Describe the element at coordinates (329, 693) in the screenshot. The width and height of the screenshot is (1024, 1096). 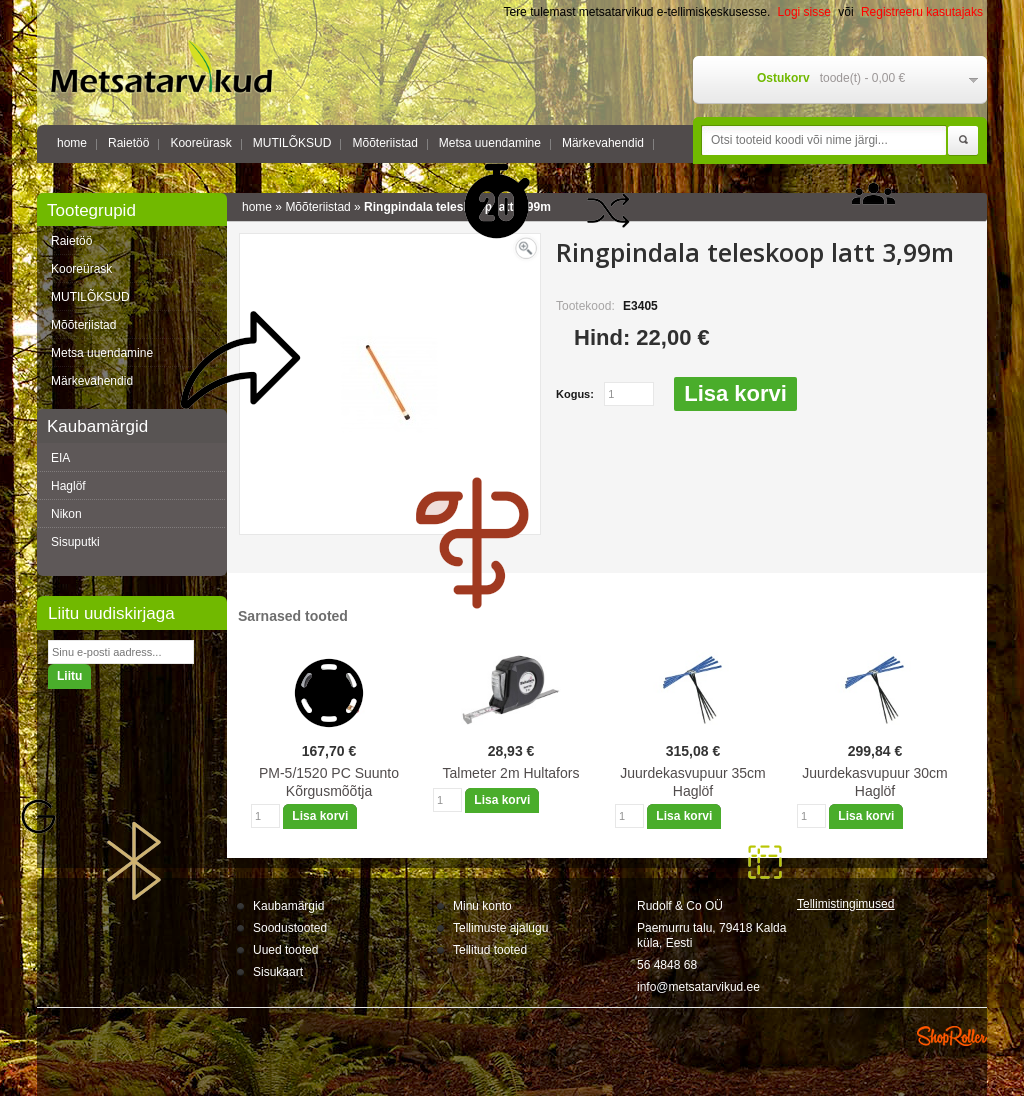
I see `indicates loading or processing in progress` at that location.